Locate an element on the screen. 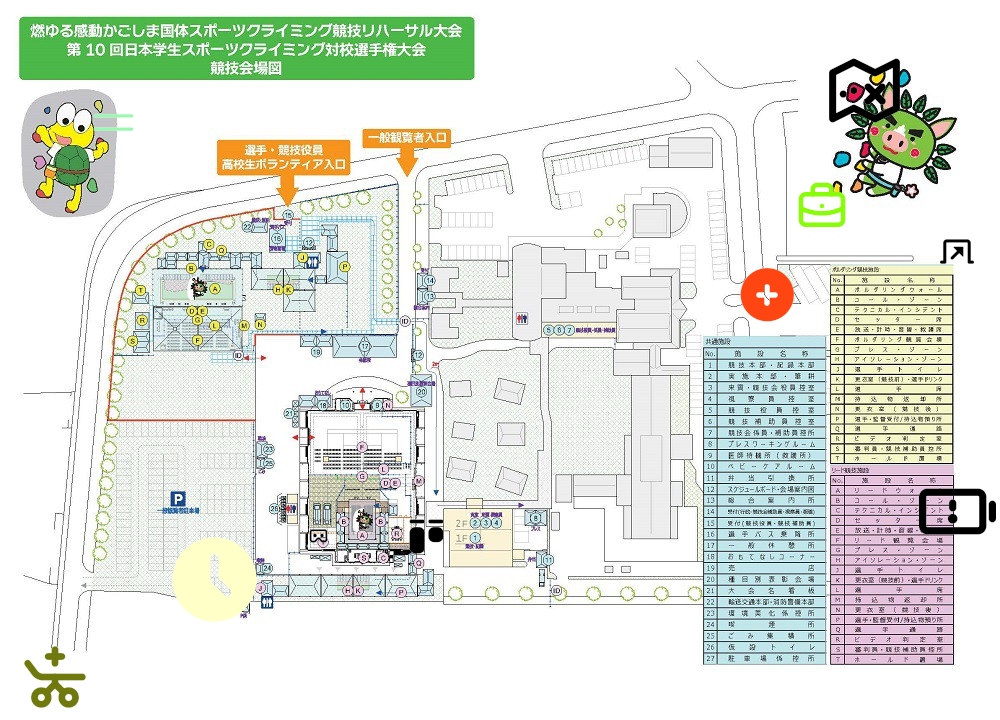 This screenshot has width=1000, height=720. access work or business-related content is located at coordinates (822, 206).